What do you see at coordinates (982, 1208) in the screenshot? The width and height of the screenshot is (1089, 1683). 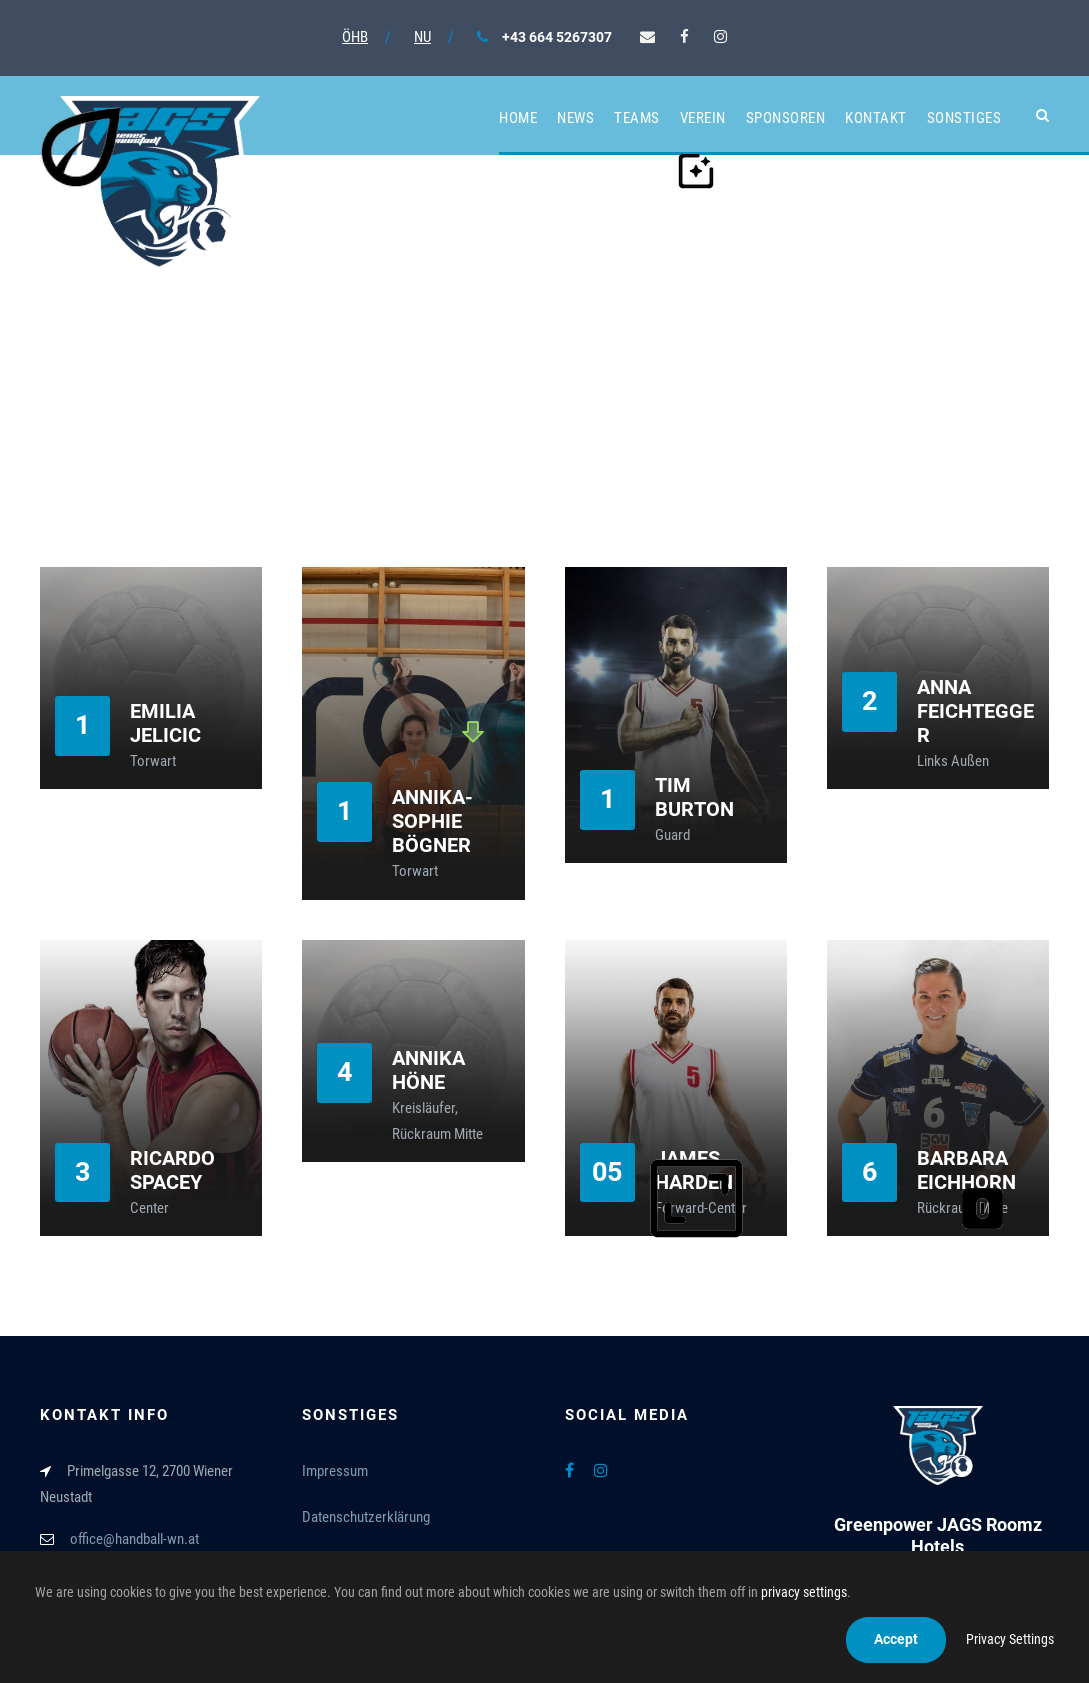 I see `indicates the letter "o" or zero value` at bounding box center [982, 1208].